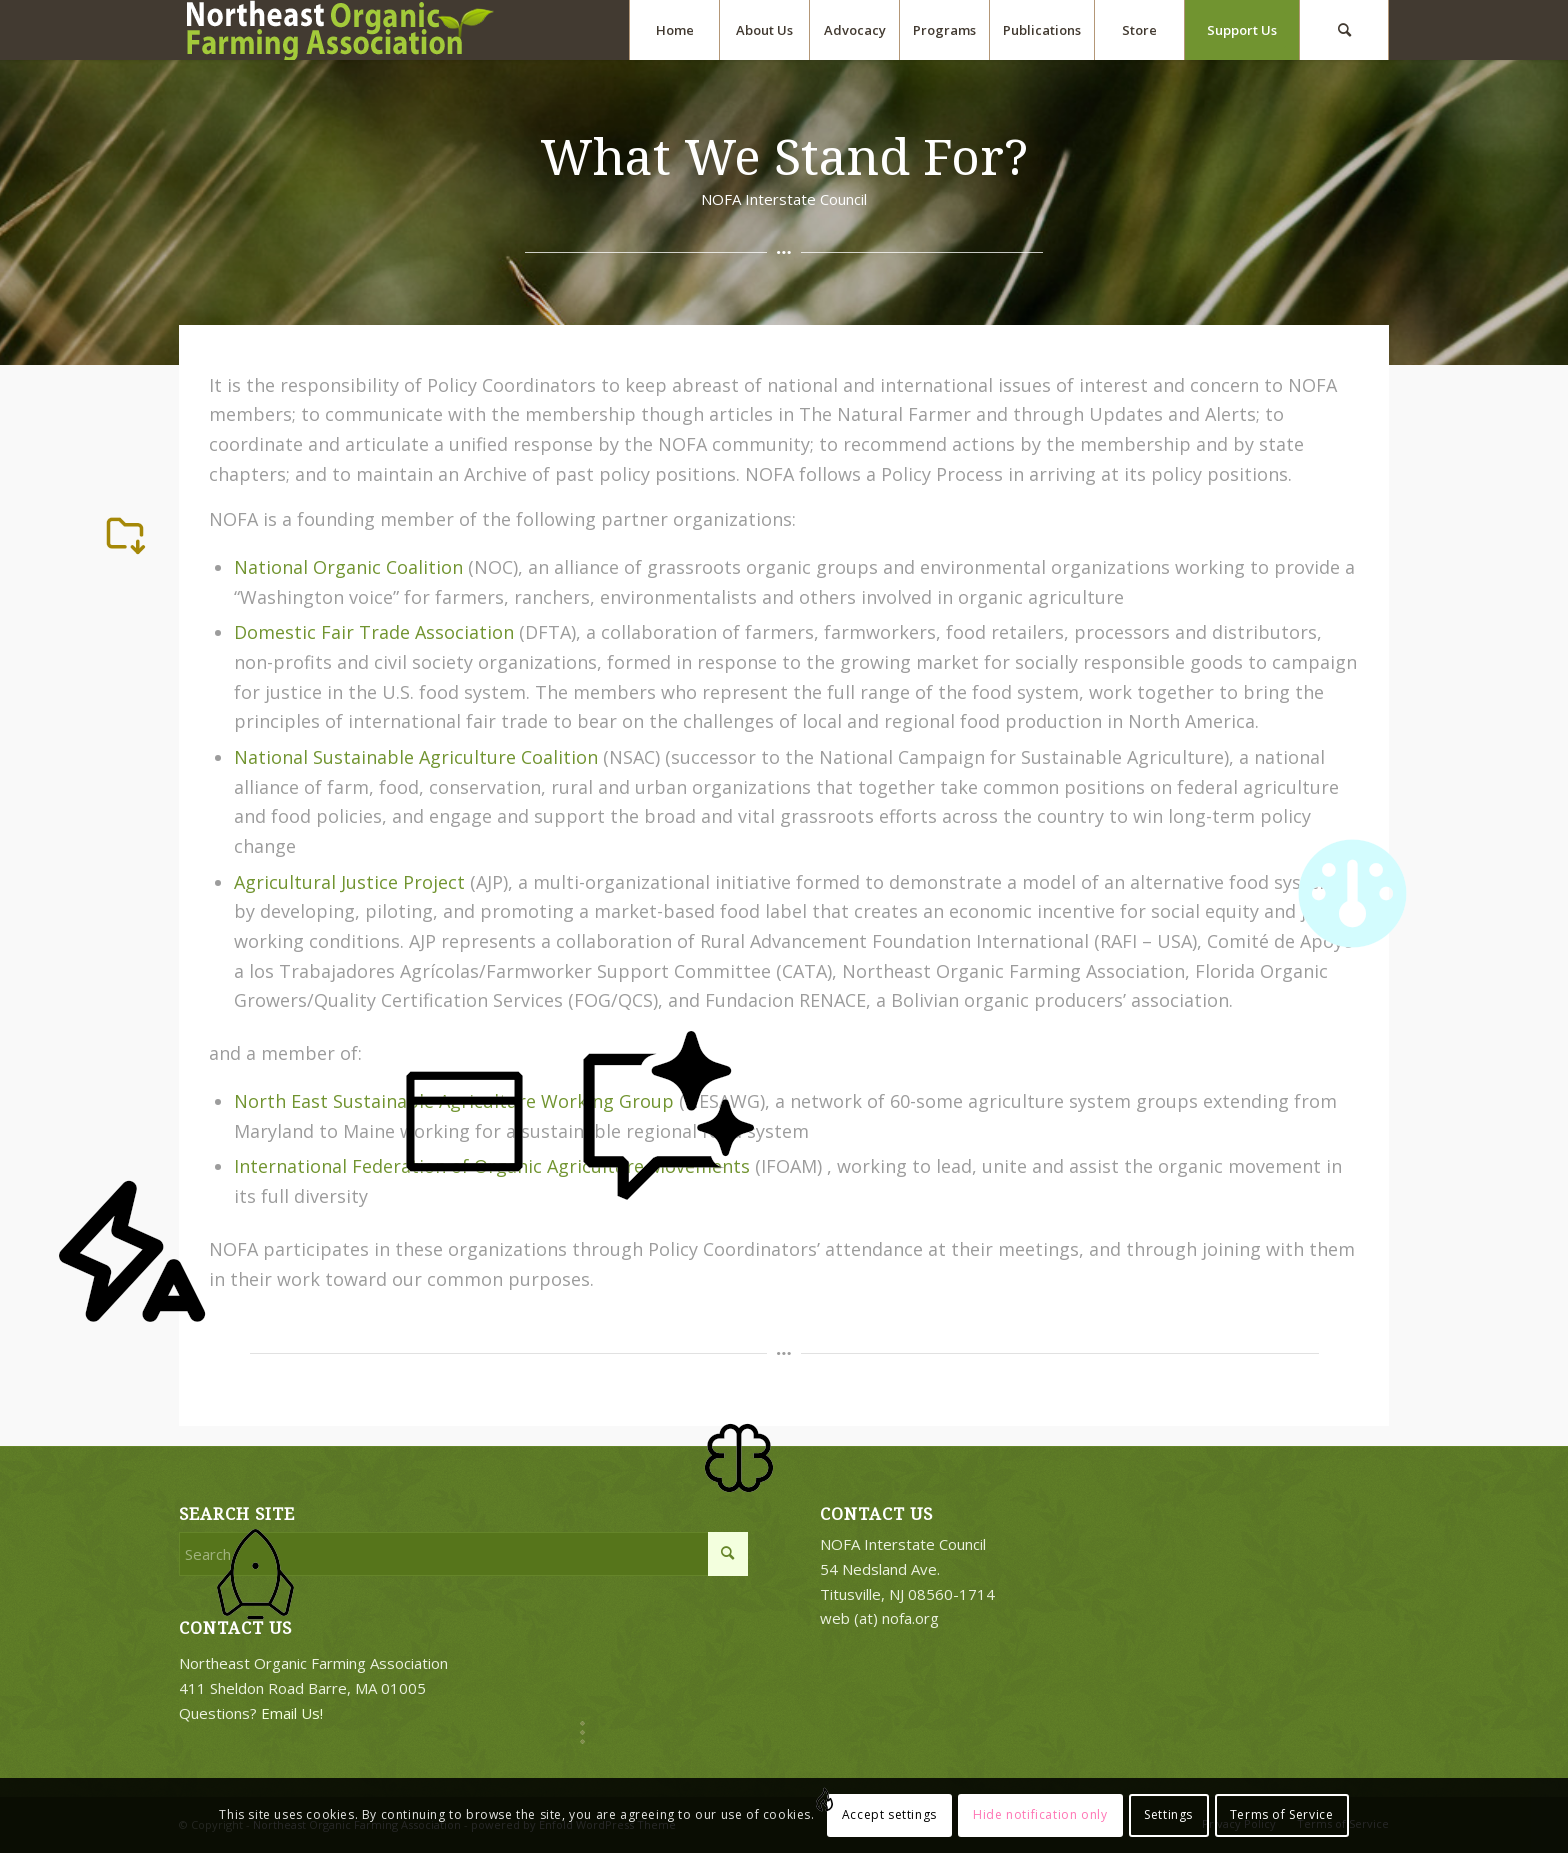 The width and height of the screenshot is (1568, 1853). I want to click on view current performance or speed level, so click(1352, 893).